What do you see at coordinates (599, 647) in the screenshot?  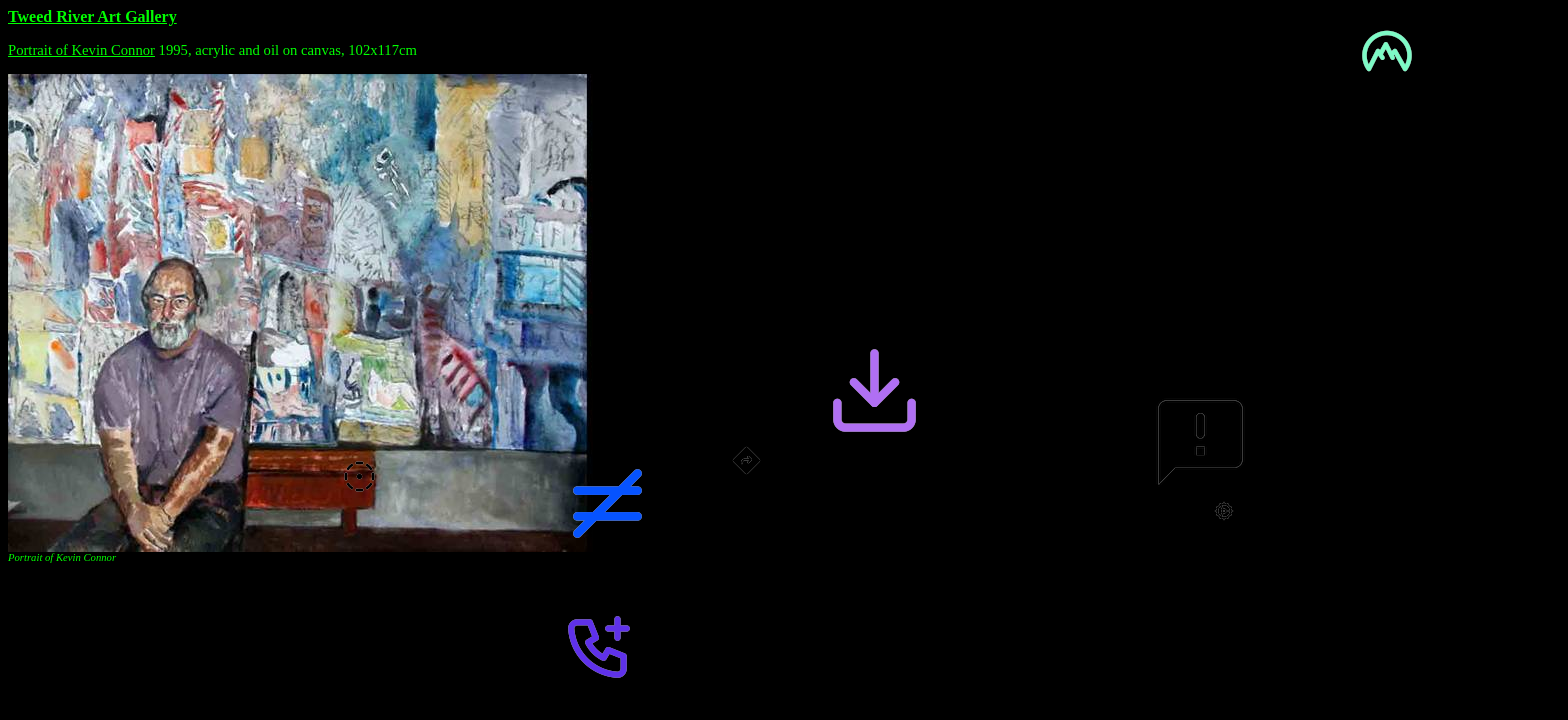 I see `add a new contact` at bounding box center [599, 647].